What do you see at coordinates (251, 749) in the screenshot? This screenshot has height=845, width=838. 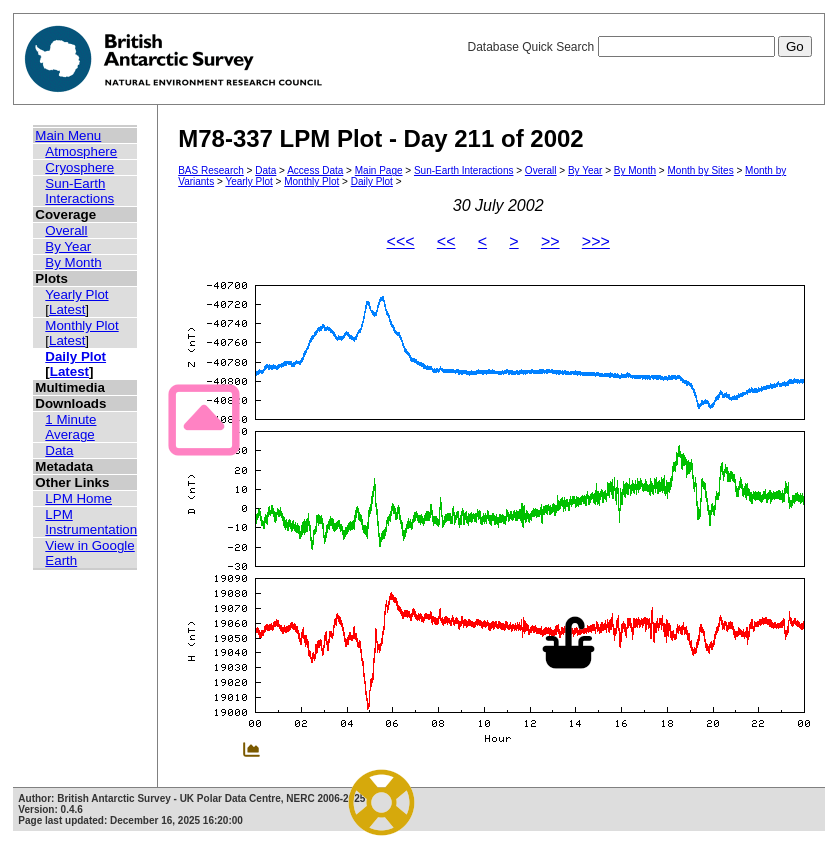 I see `view area chart or graph data` at bounding box center [251, 749].